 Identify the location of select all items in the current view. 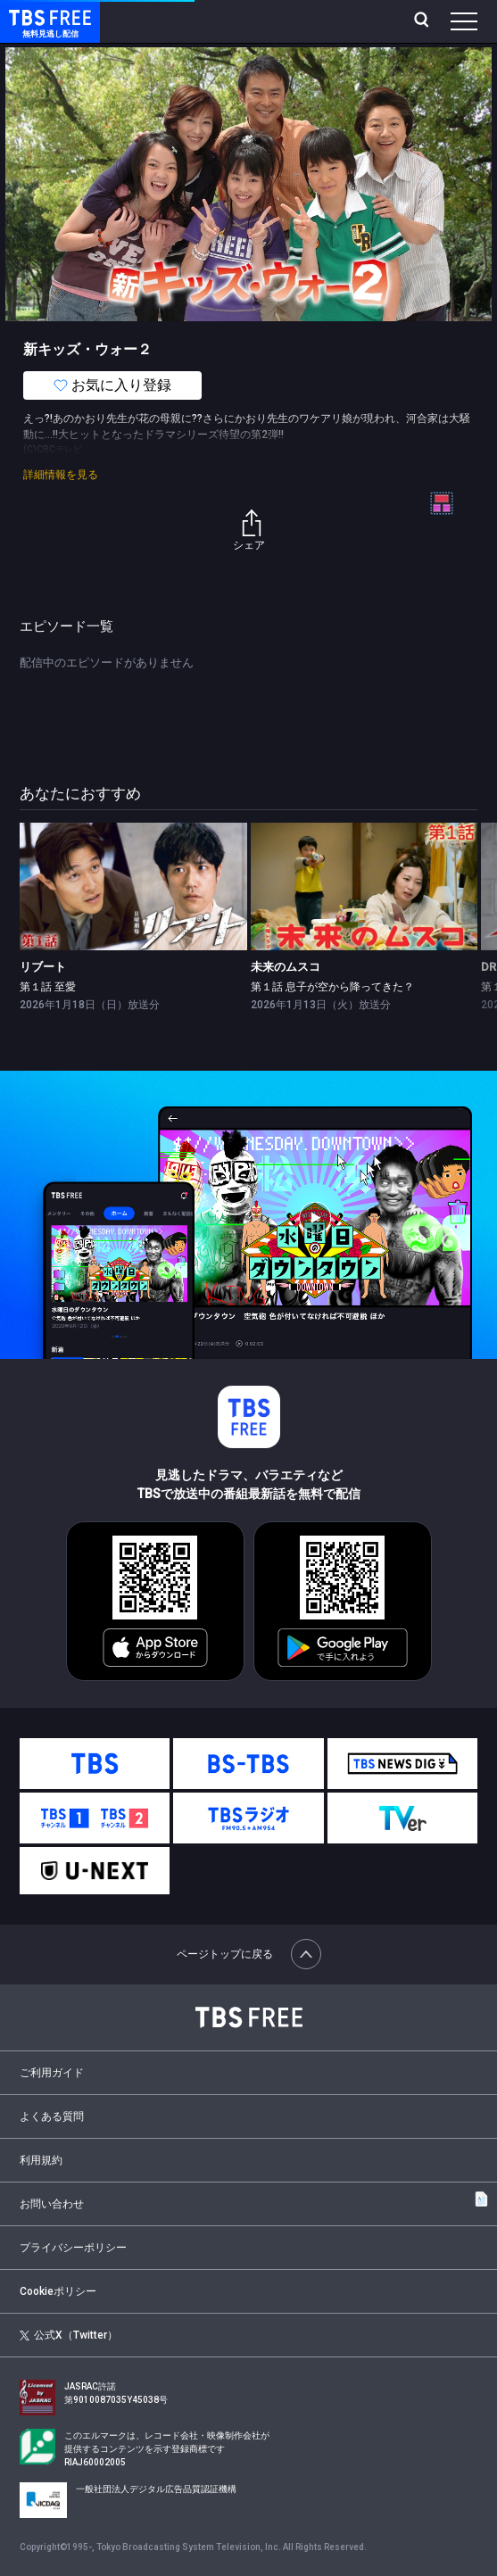
(442, 503).